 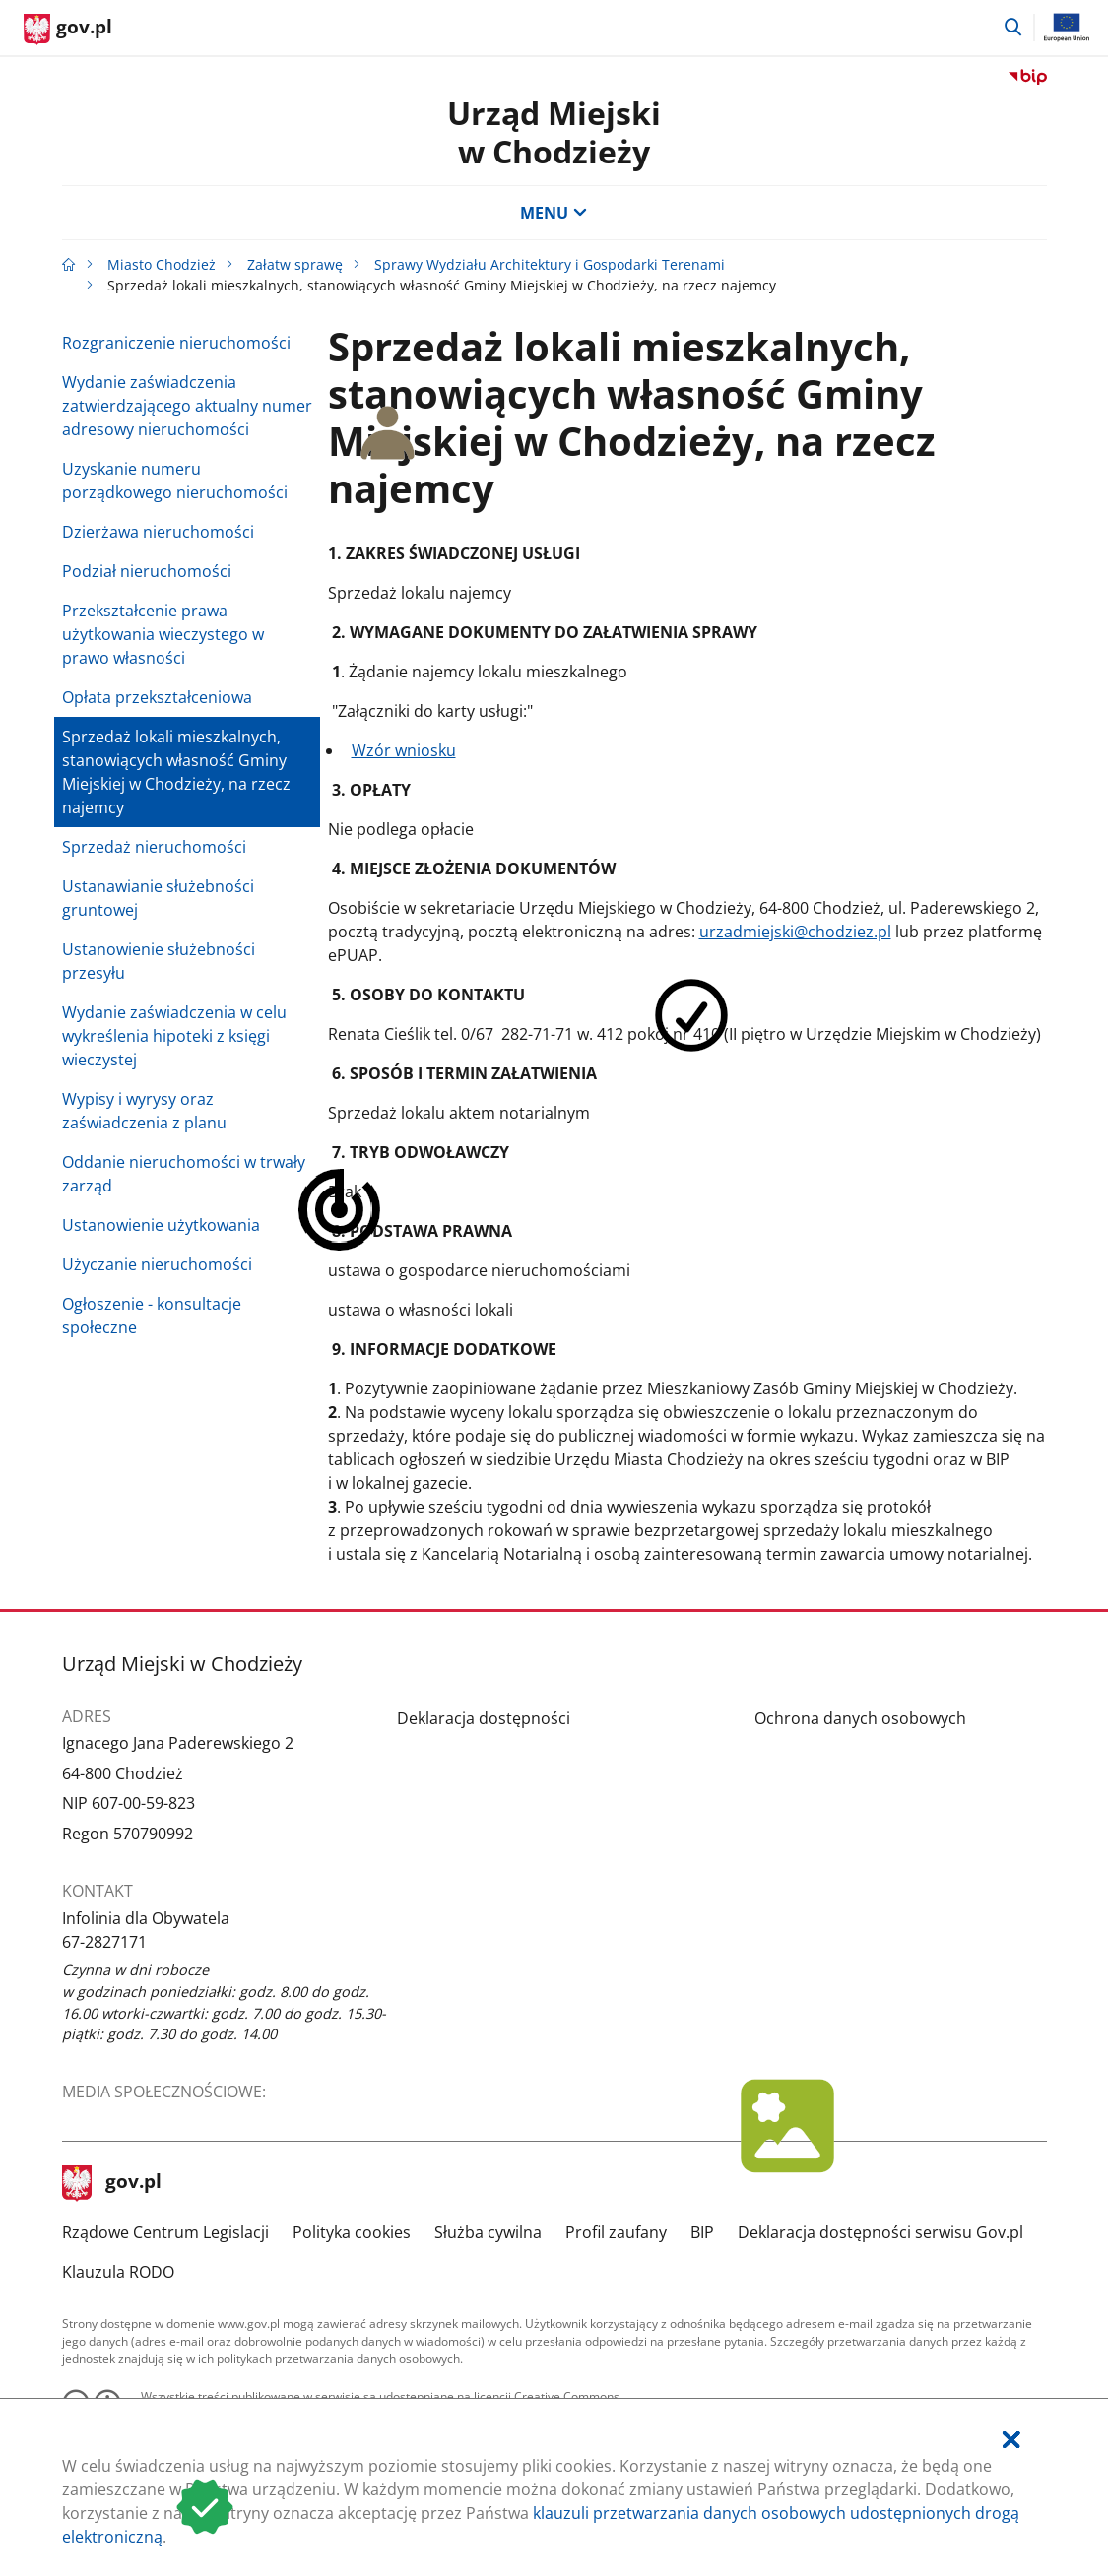 I want to click on access a media channel for sharing images and videos, so click(x=787, y=2125).